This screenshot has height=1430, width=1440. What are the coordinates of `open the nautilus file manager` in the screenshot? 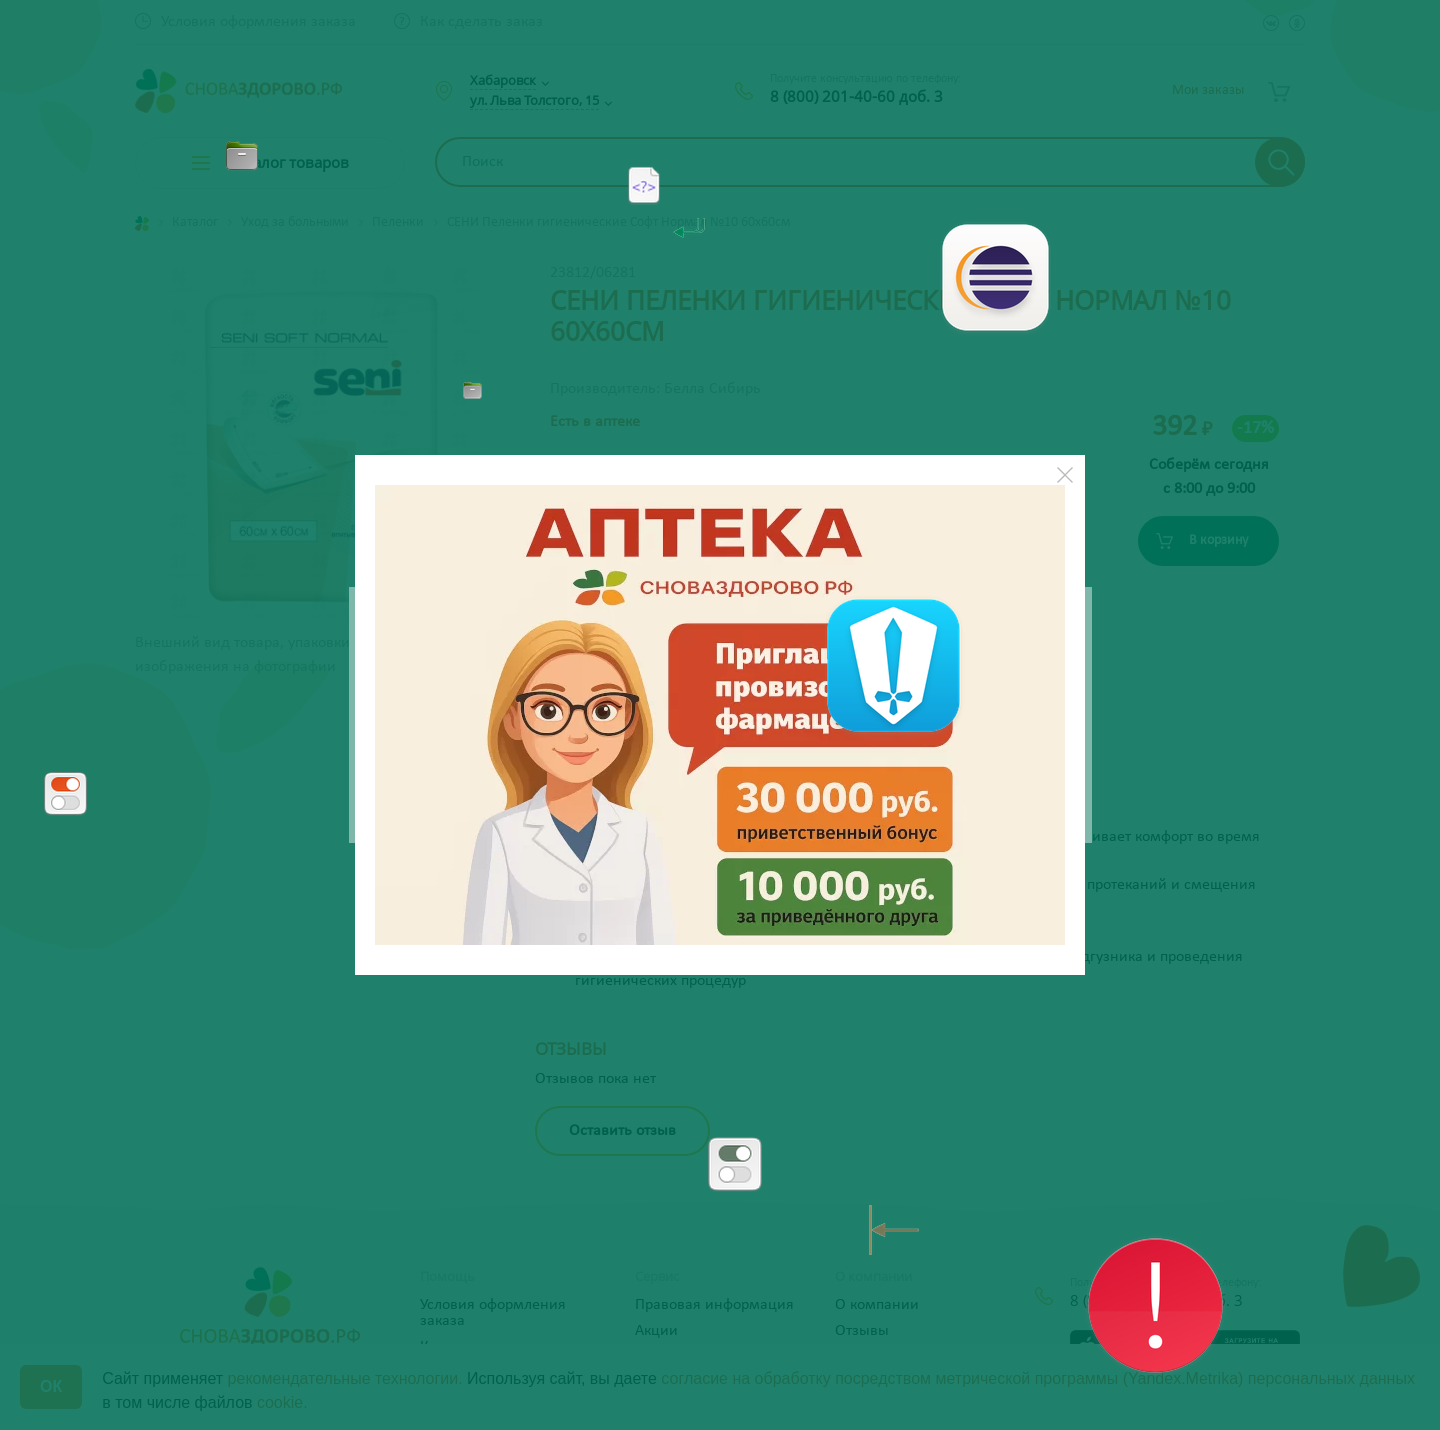 It's located at (242, 155).